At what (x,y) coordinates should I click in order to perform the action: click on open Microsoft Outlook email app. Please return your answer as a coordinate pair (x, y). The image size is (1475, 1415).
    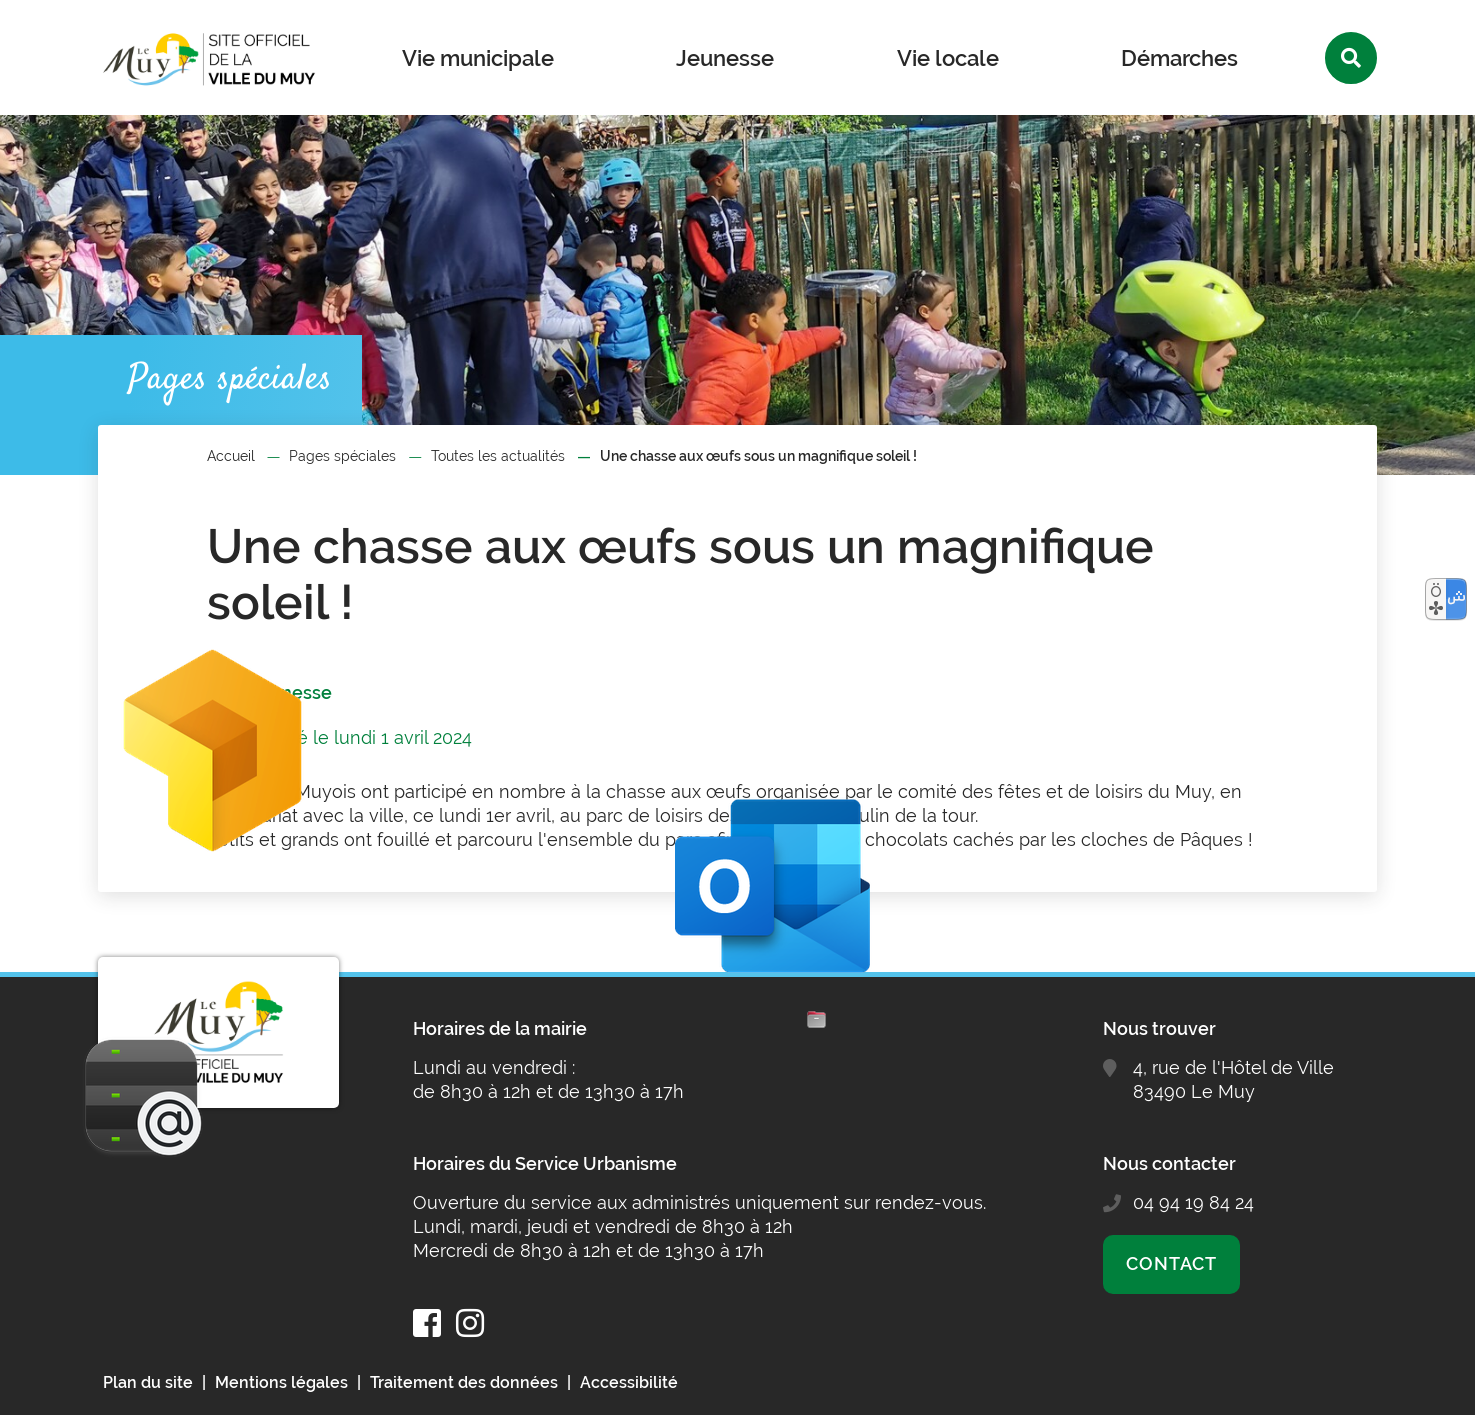
    Looking at the image, I should click on (774, 886).